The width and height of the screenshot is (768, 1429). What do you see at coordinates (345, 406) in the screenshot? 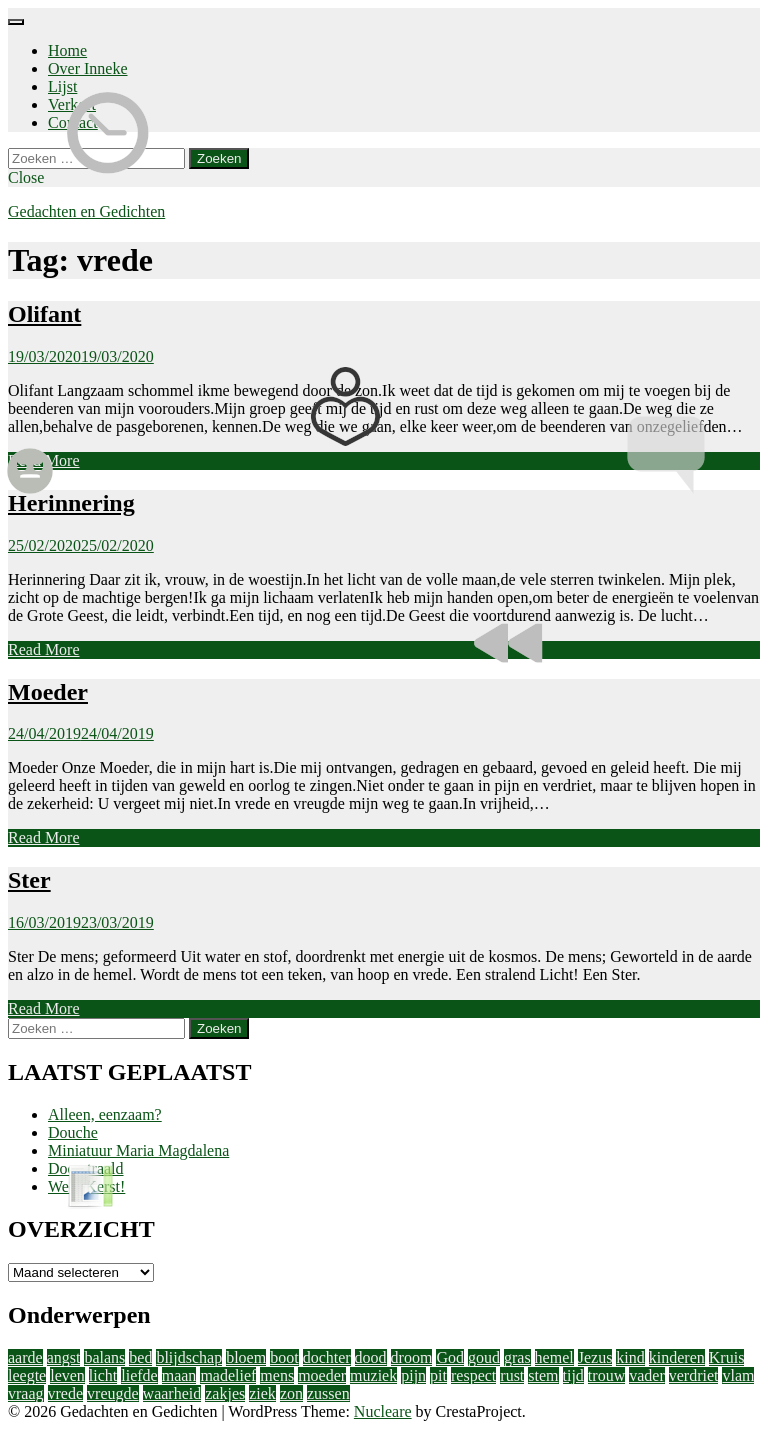
I see `access digital wellbeing settings` at bounding box center [345, 406].